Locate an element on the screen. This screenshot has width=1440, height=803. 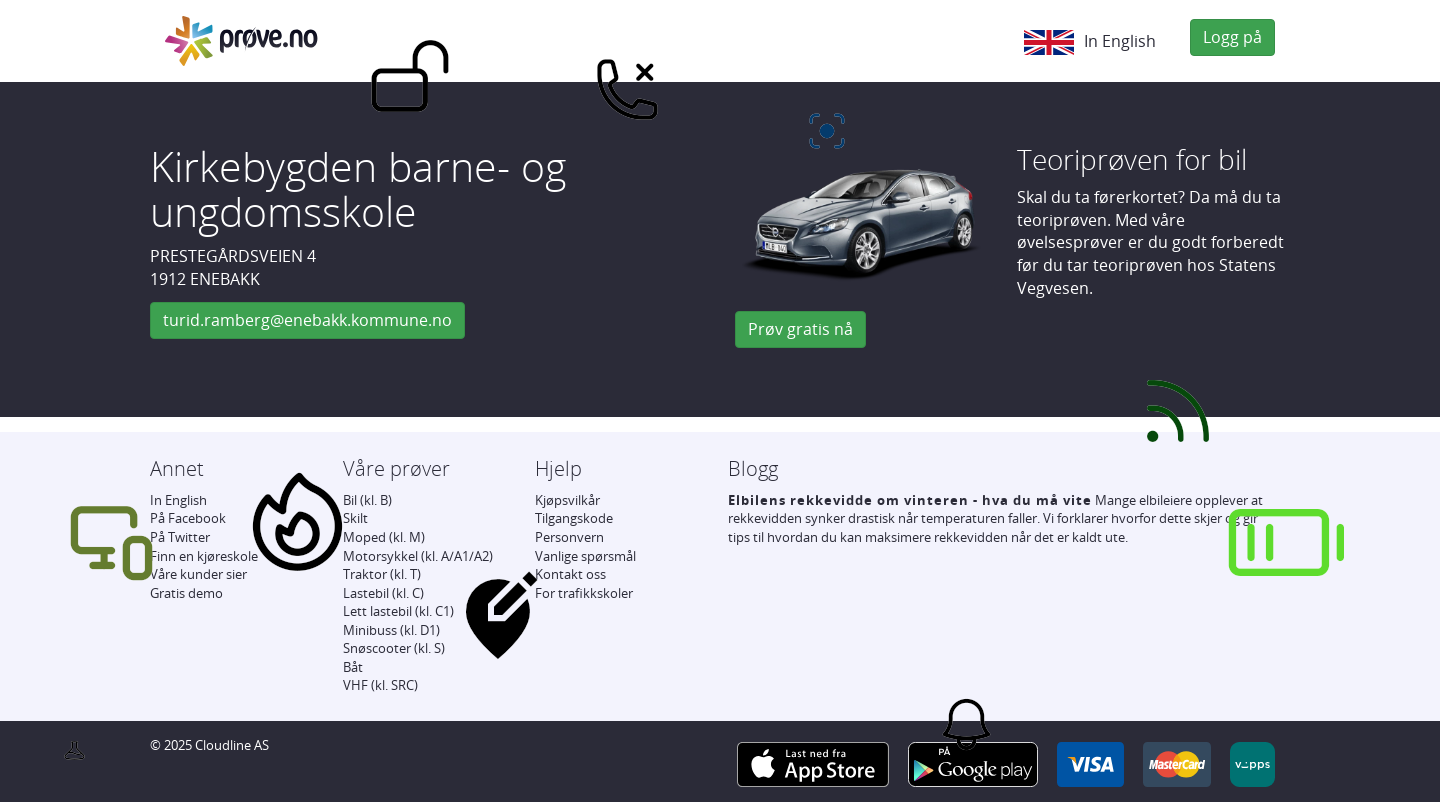
view notifications is located at coordinates (966, 724).